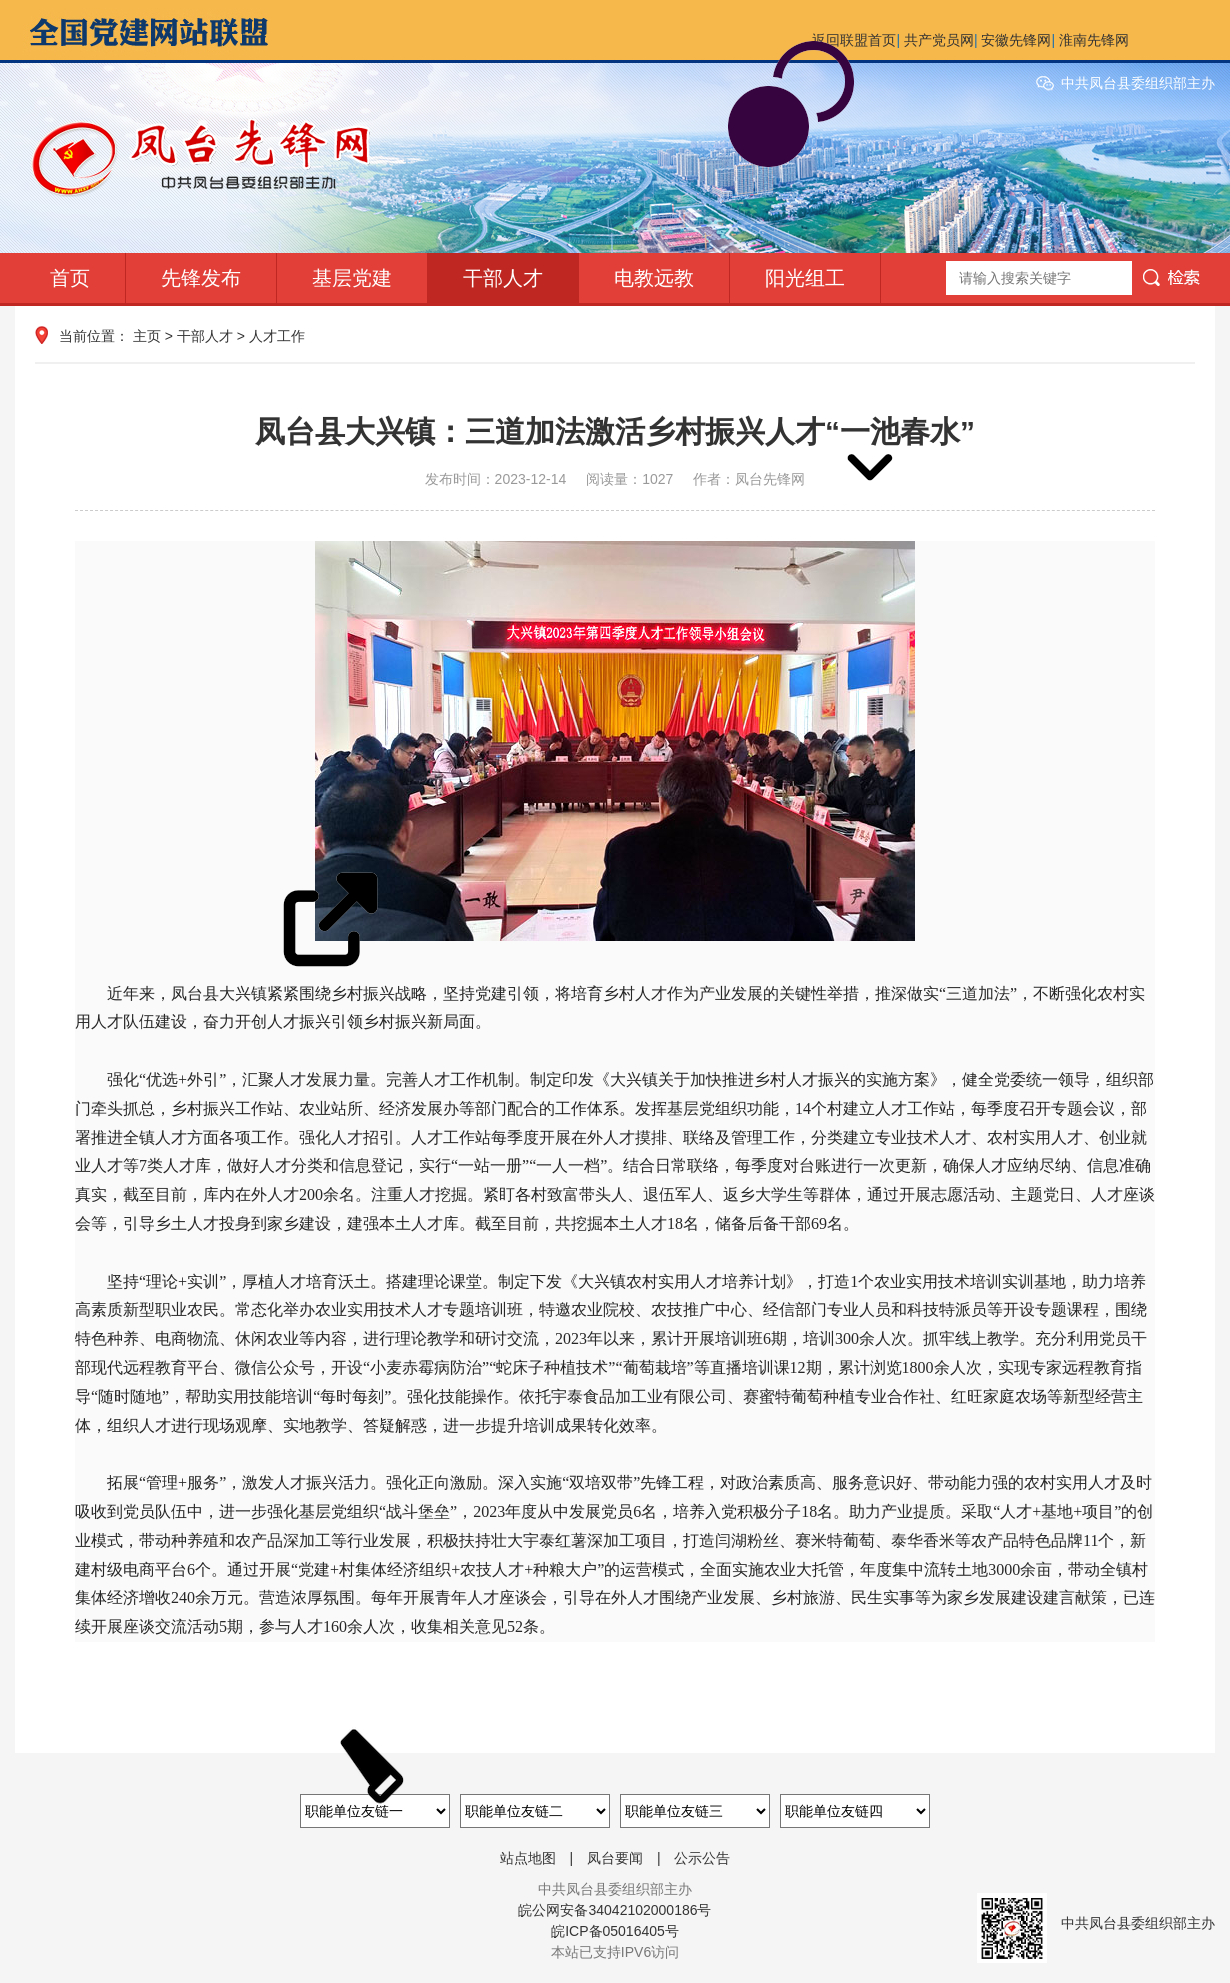 The height and width of the screenshot is (1983, 1230). What do you see at coordinates (330, 919) in the screenshot?
I see `open link in a new tab or window` at bounding box center [330, 919].